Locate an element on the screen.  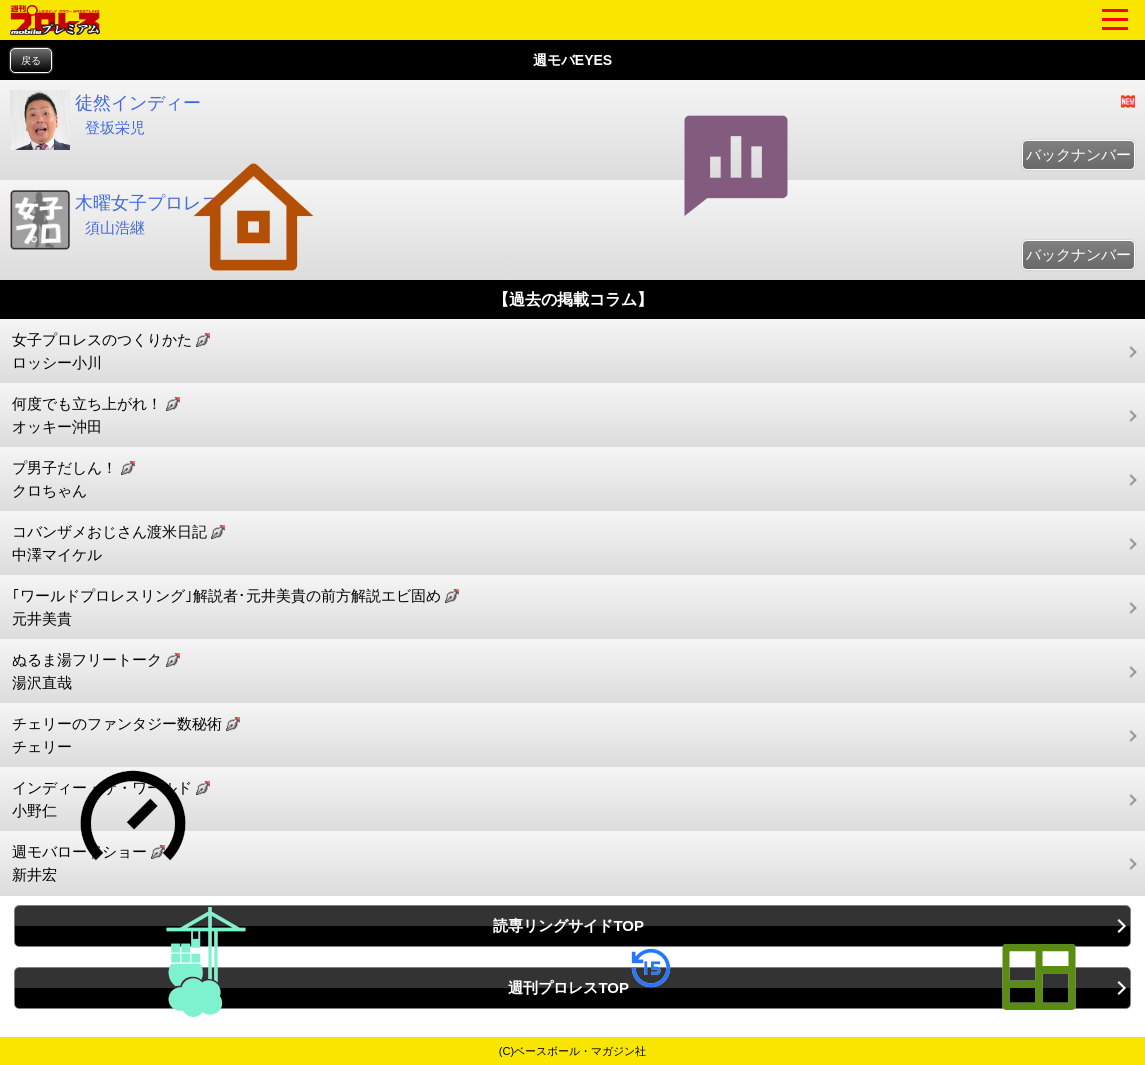
rewind 15 seconds is located at coordinates (651, 968).